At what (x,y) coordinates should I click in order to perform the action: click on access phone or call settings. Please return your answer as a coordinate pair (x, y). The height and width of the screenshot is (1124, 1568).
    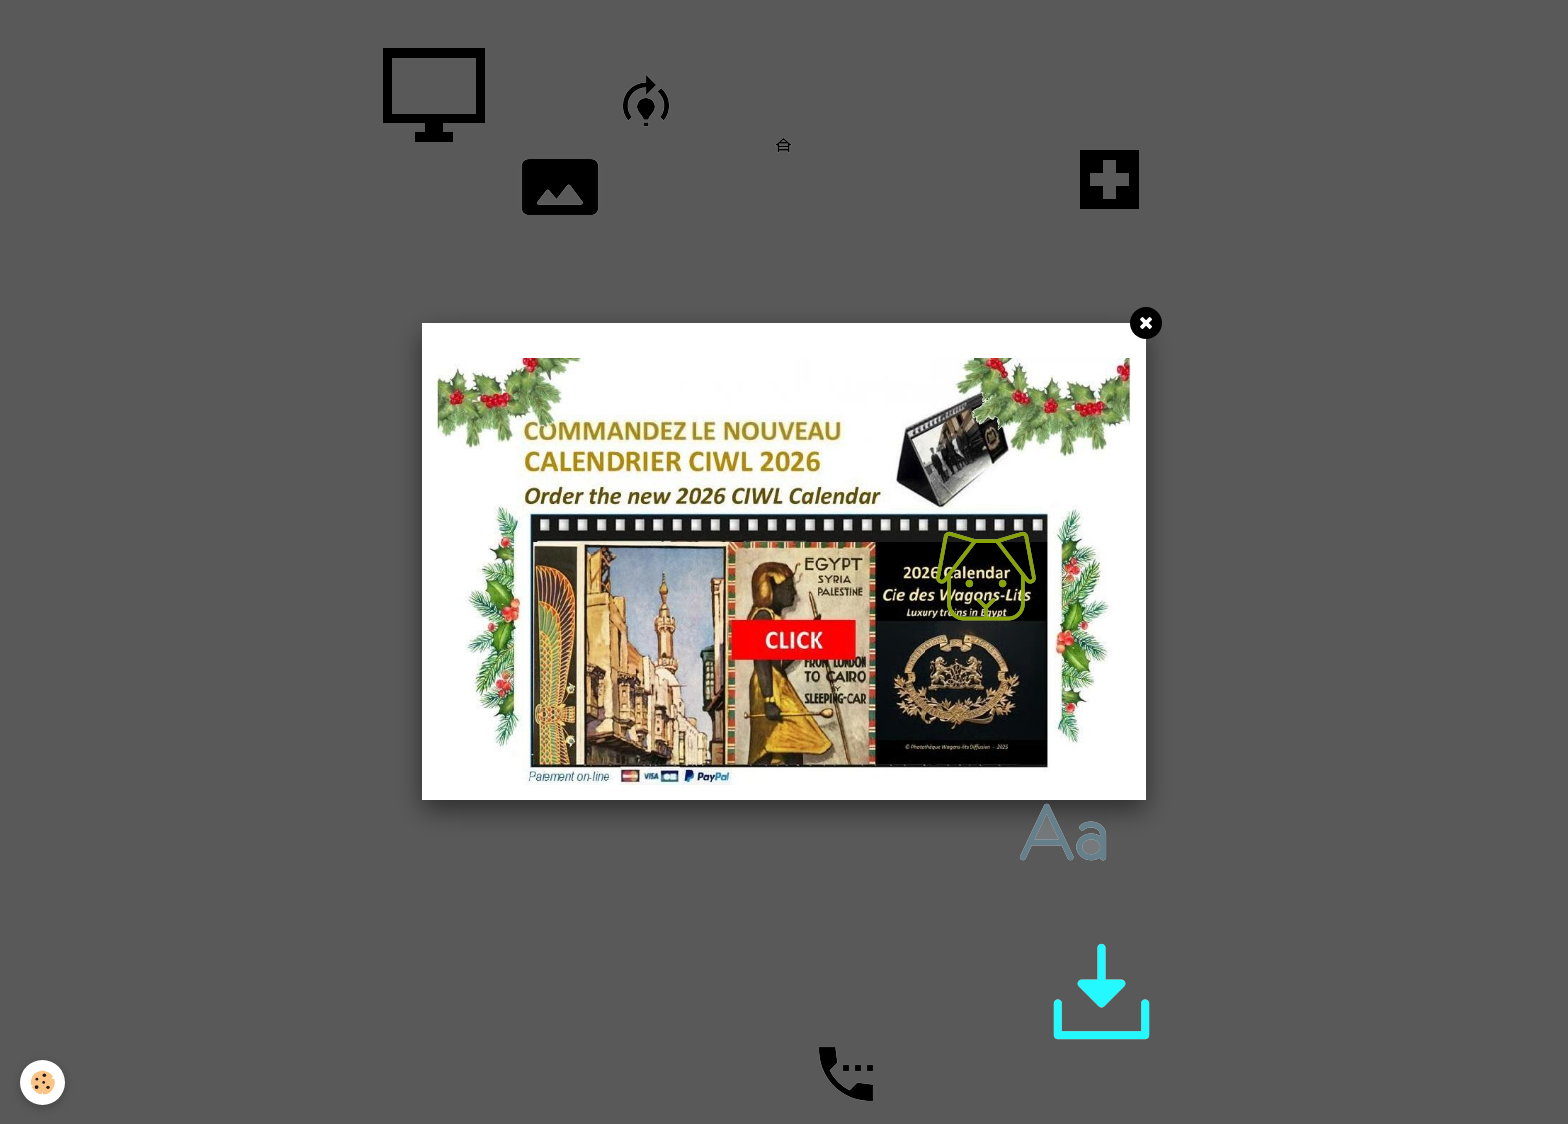
    Looking at the image, I should click on (846, 1074).